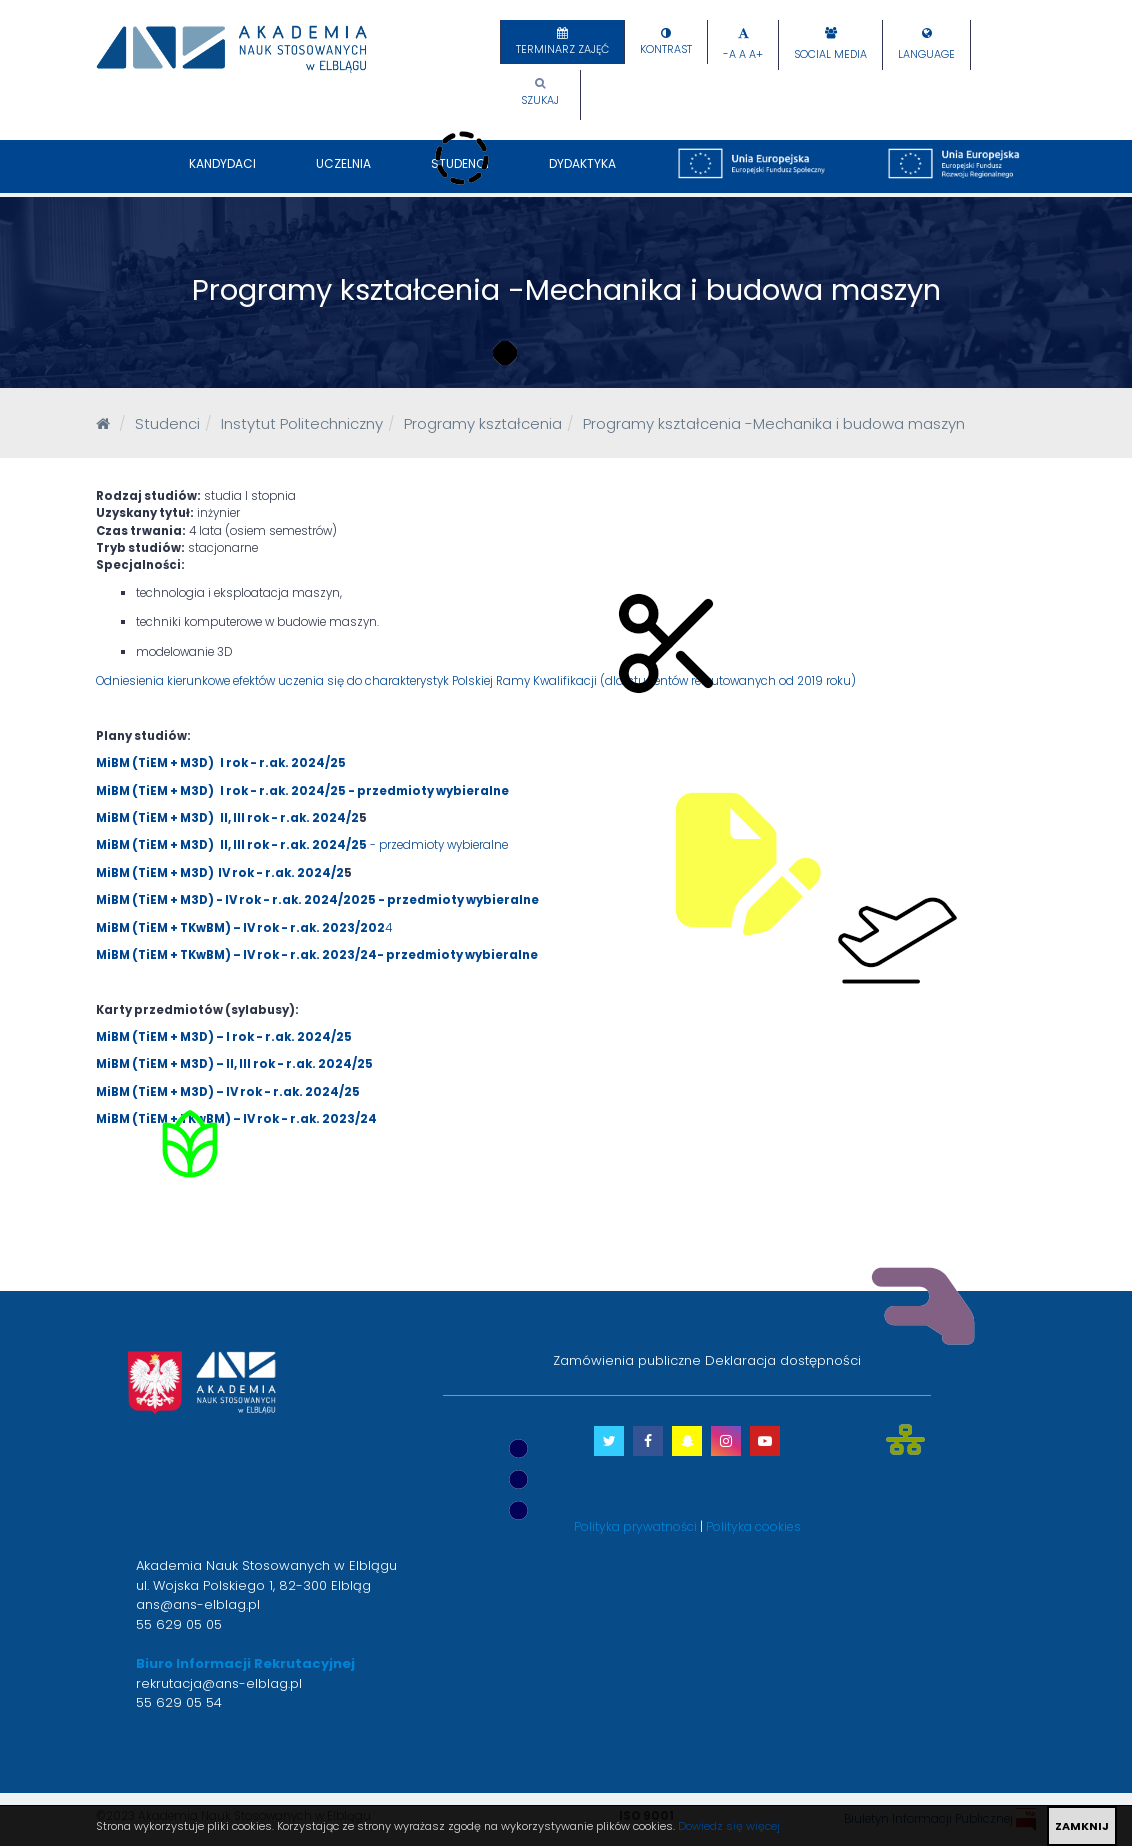 The height and width of the screenshot is (1846, 1132). What do you see at coordinates (668, 643) in the screenshot?
I see `cut selected content` at bounding box center [668, 643].